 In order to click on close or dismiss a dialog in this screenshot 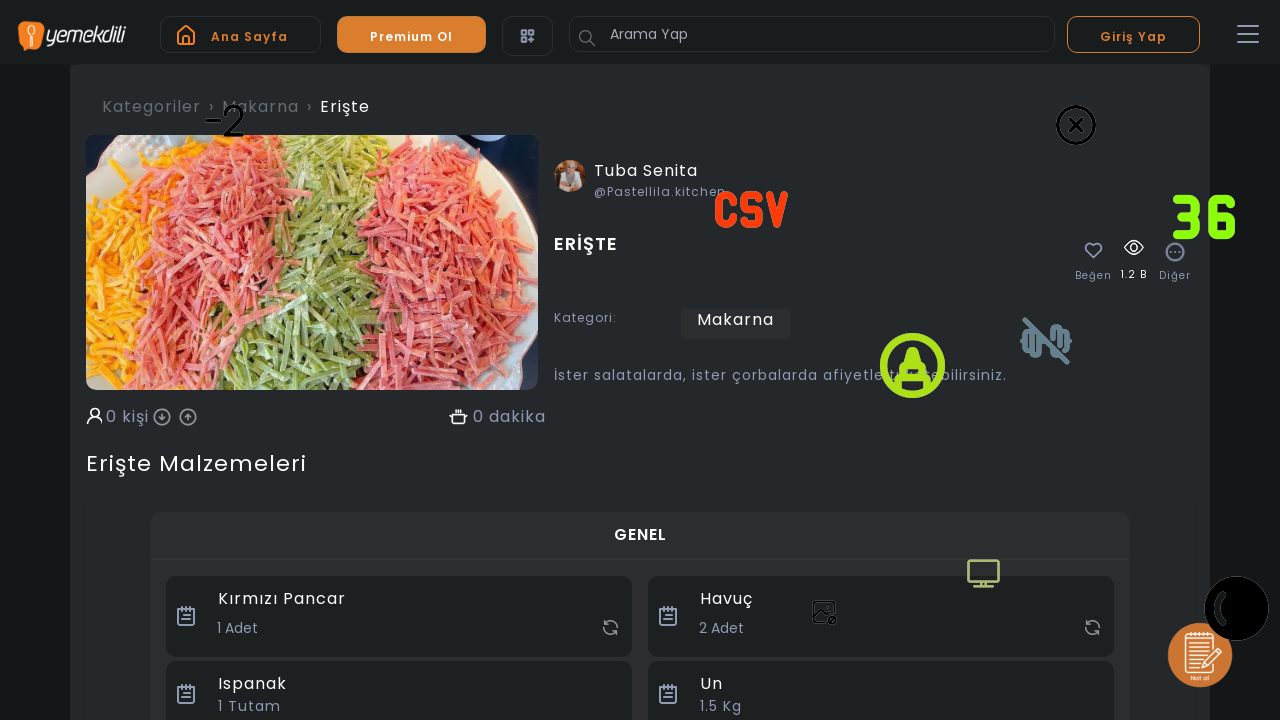, I will do `click(1076, 125)`.